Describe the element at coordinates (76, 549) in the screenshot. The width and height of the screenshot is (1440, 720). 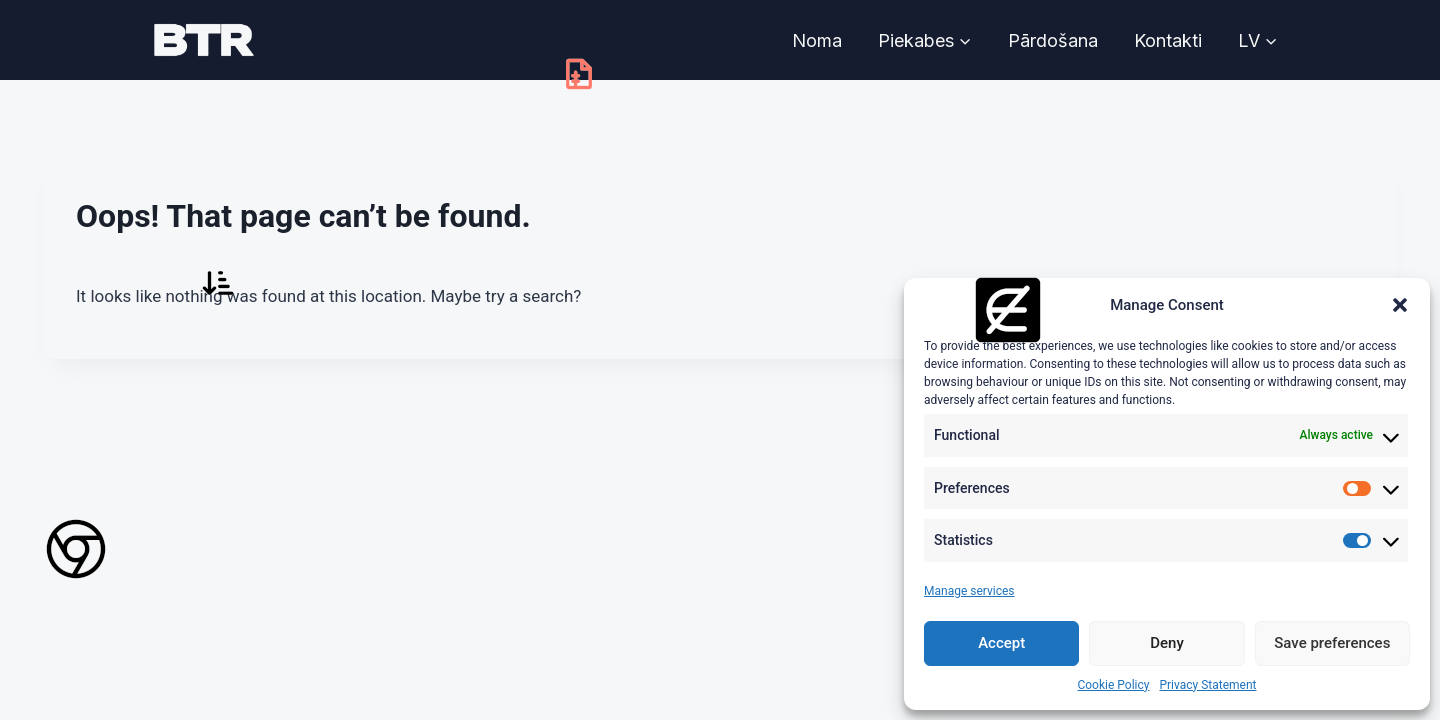
I see `open Google Chrome browser` at that location.